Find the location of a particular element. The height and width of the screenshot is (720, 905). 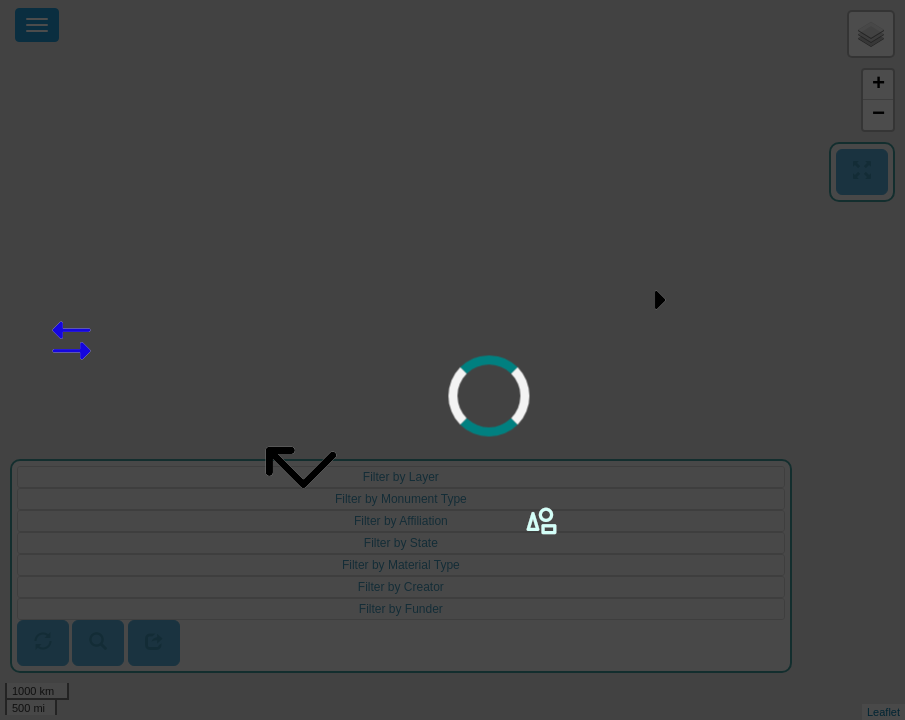

navigate to the next item or page is located at coordinates (659, 300).